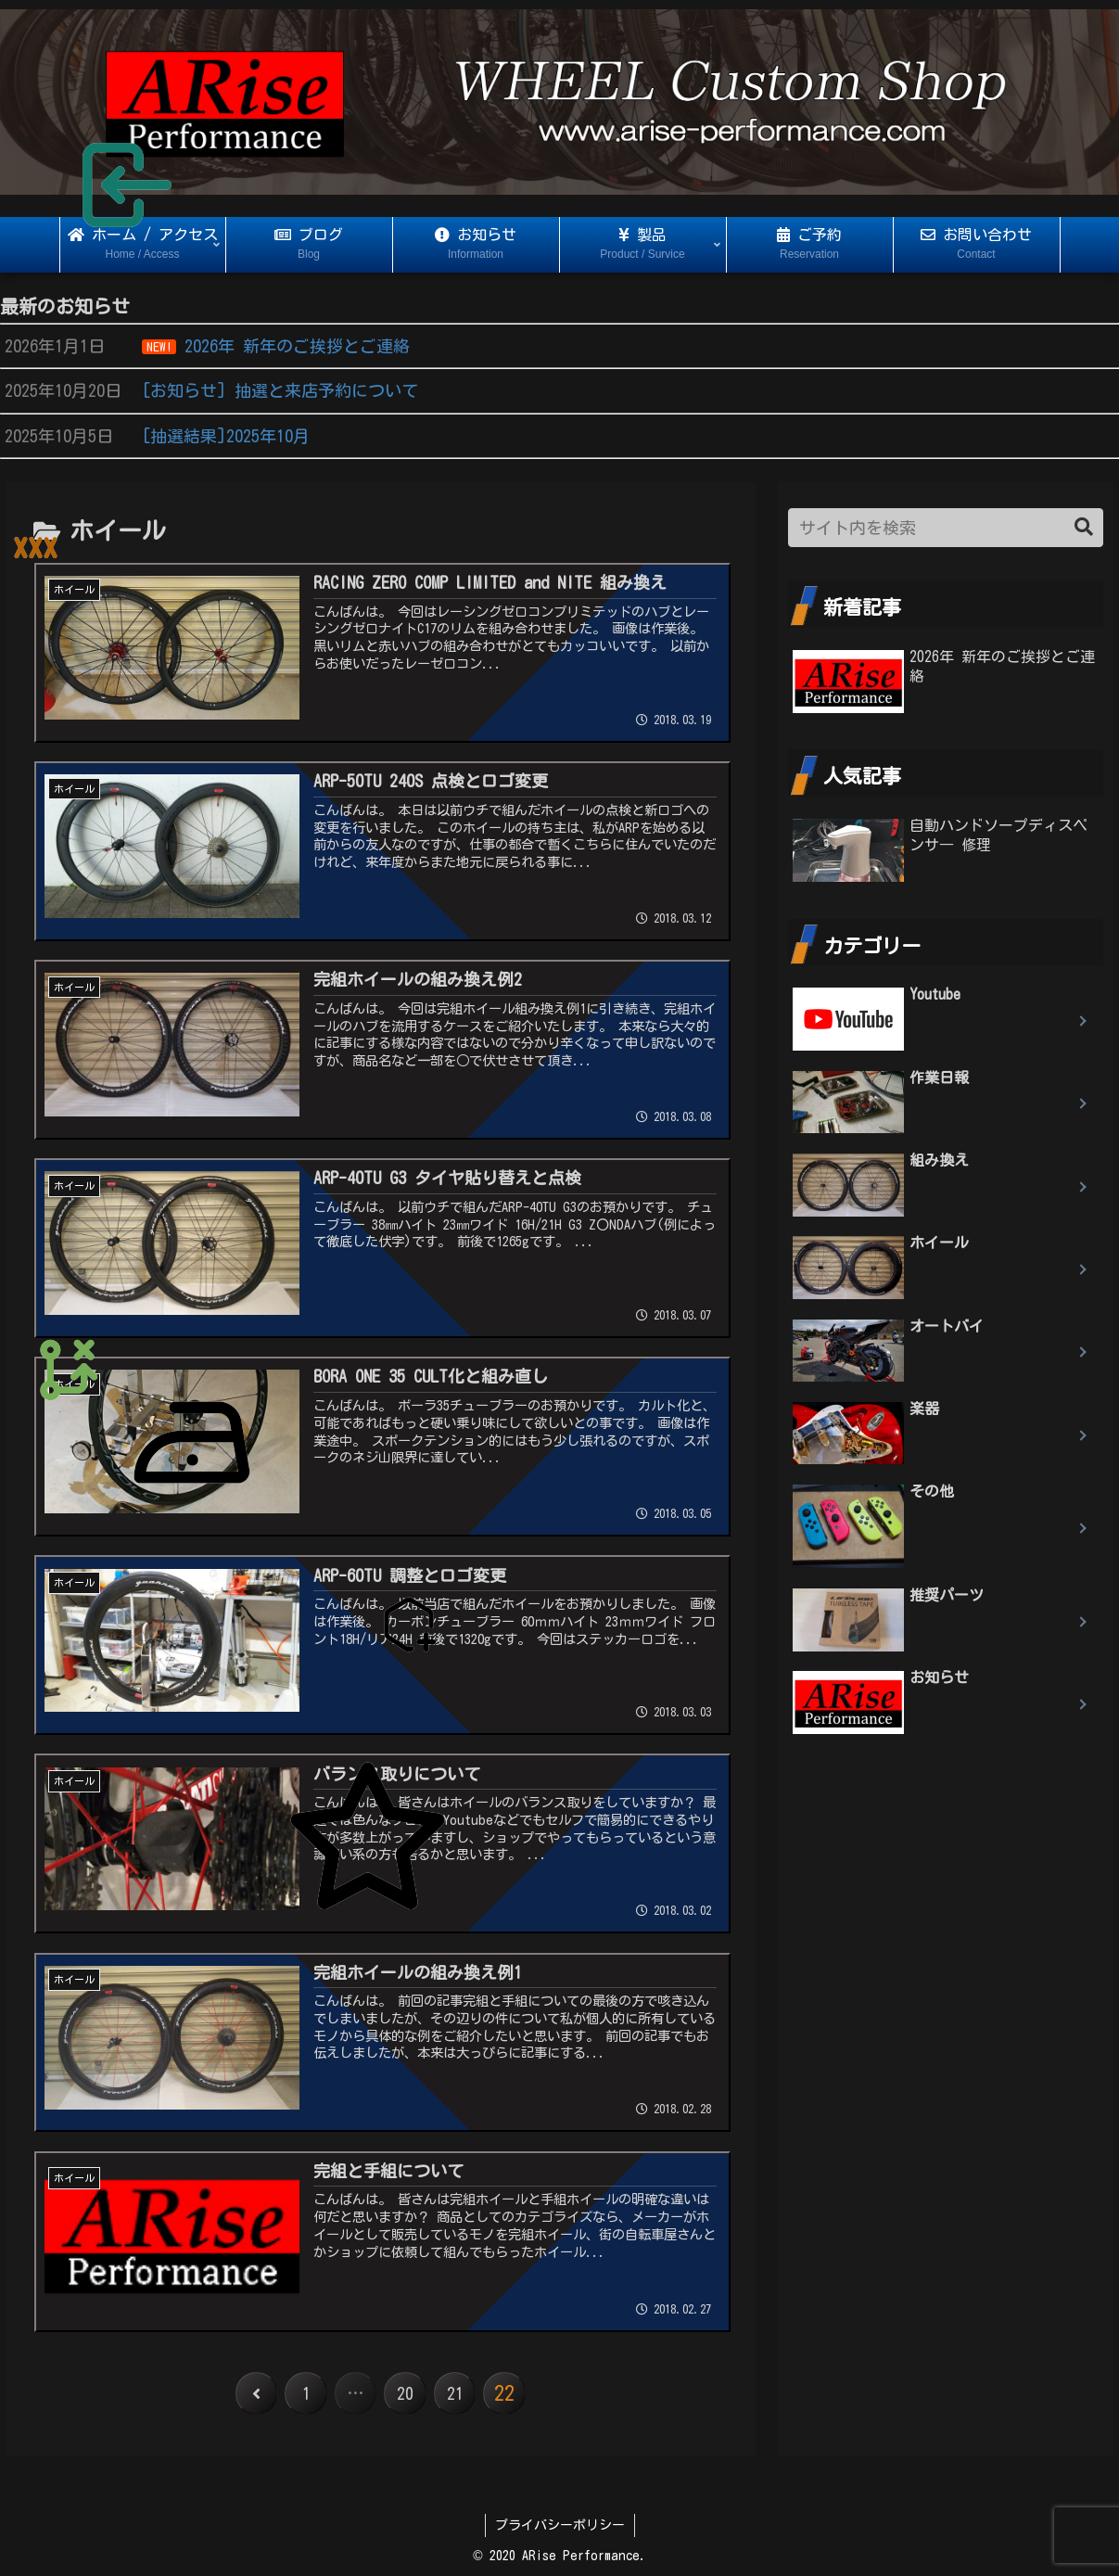 This screenshot has width=1119, height=2576. I want to click on add a new module or component, so click(409, 1625).